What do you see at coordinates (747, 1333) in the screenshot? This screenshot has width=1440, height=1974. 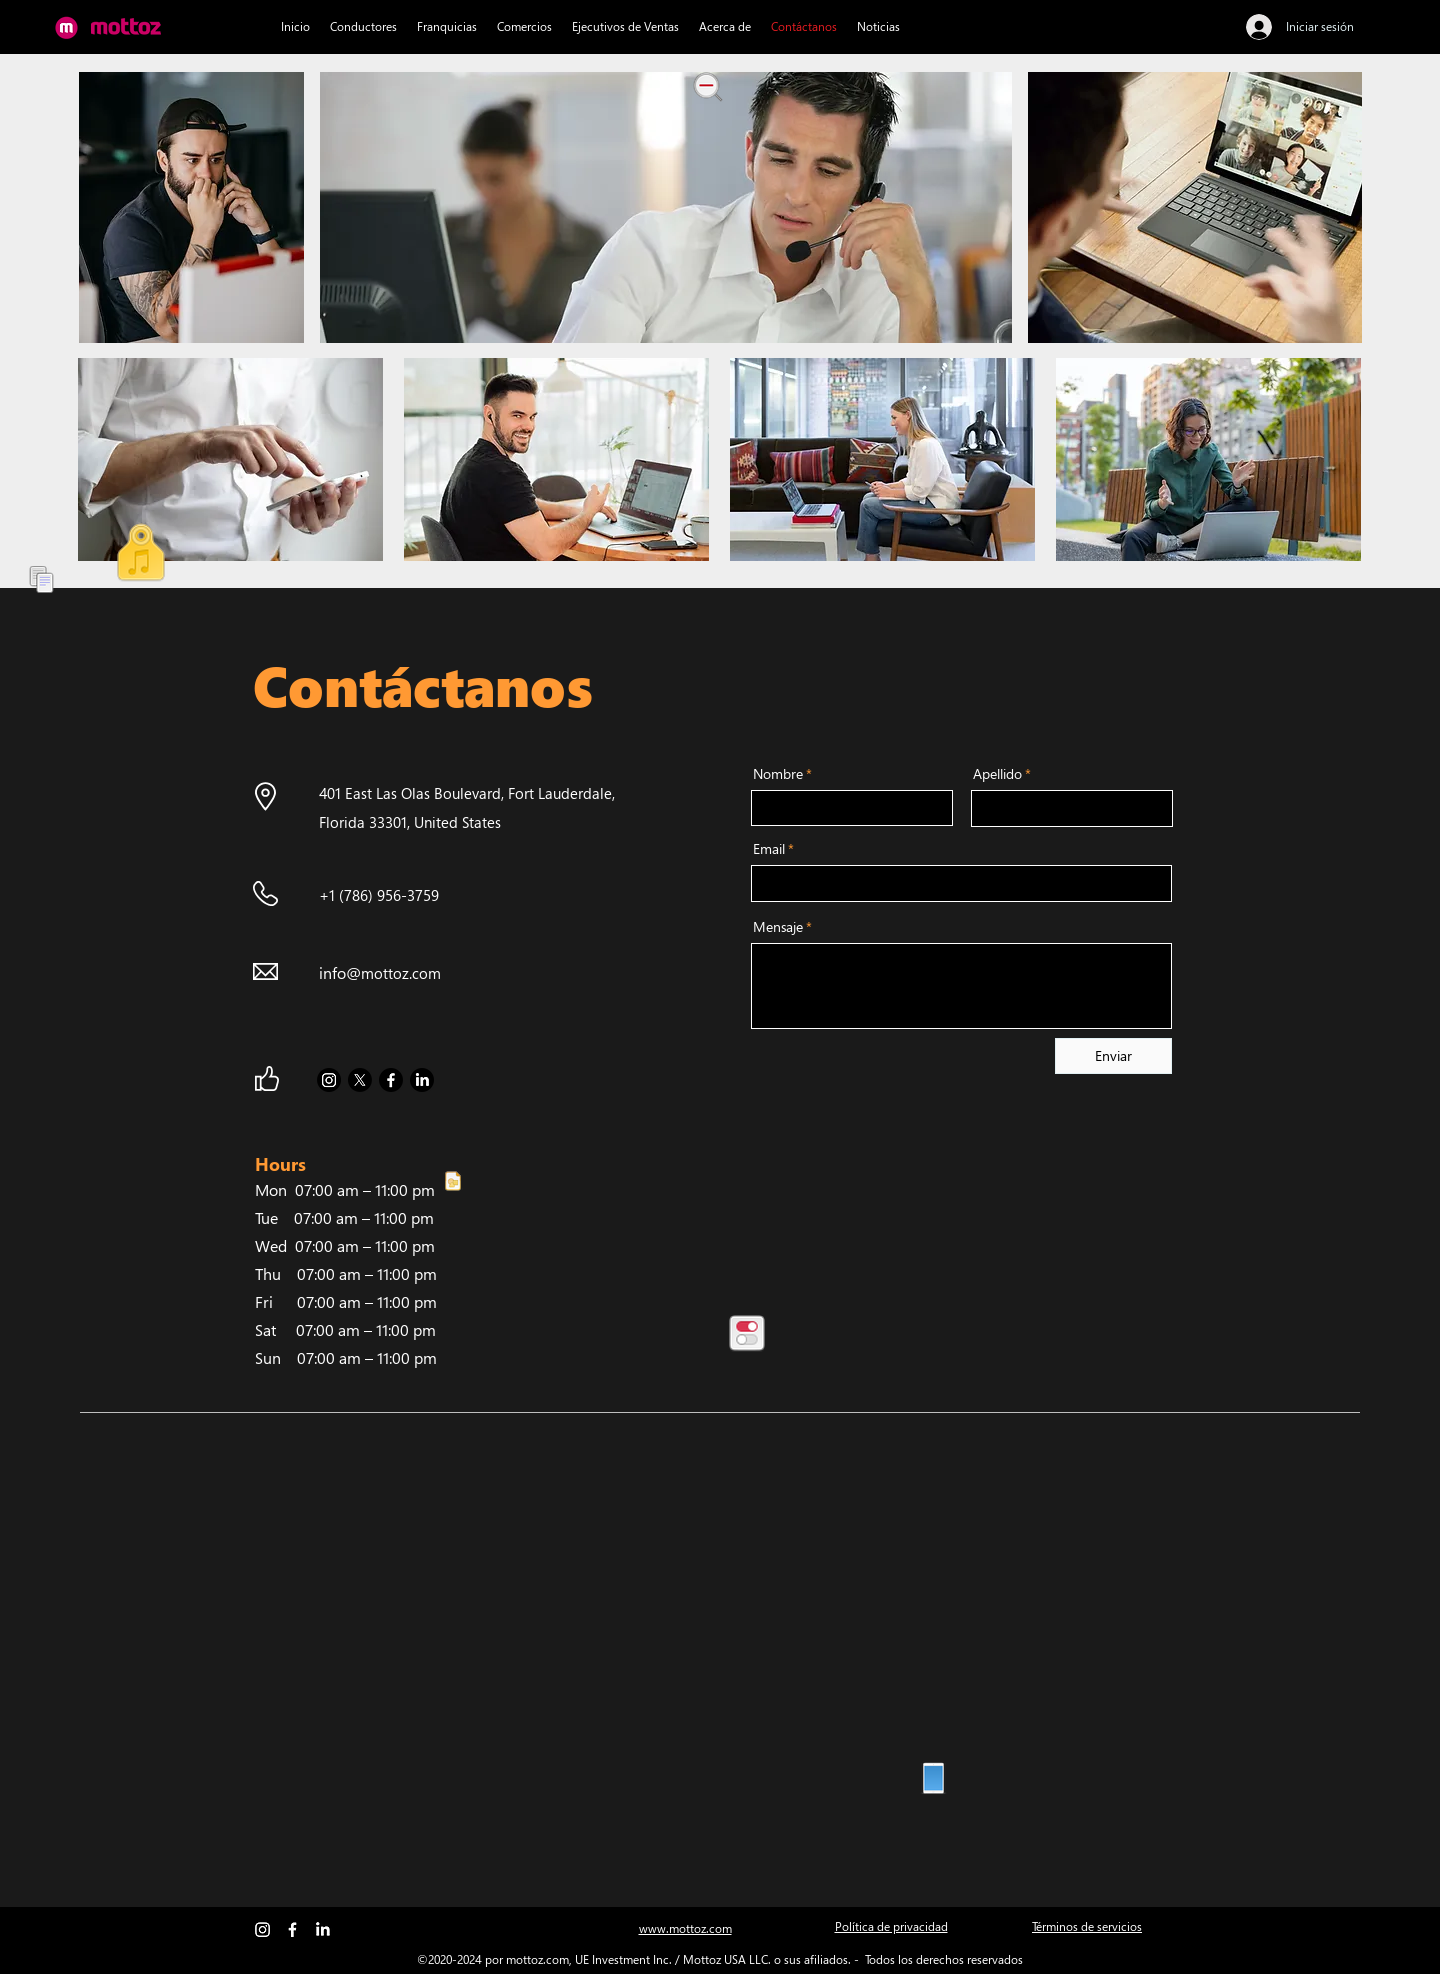 I see `open desktop preferences or settings` at bounding box center [747, 1333].